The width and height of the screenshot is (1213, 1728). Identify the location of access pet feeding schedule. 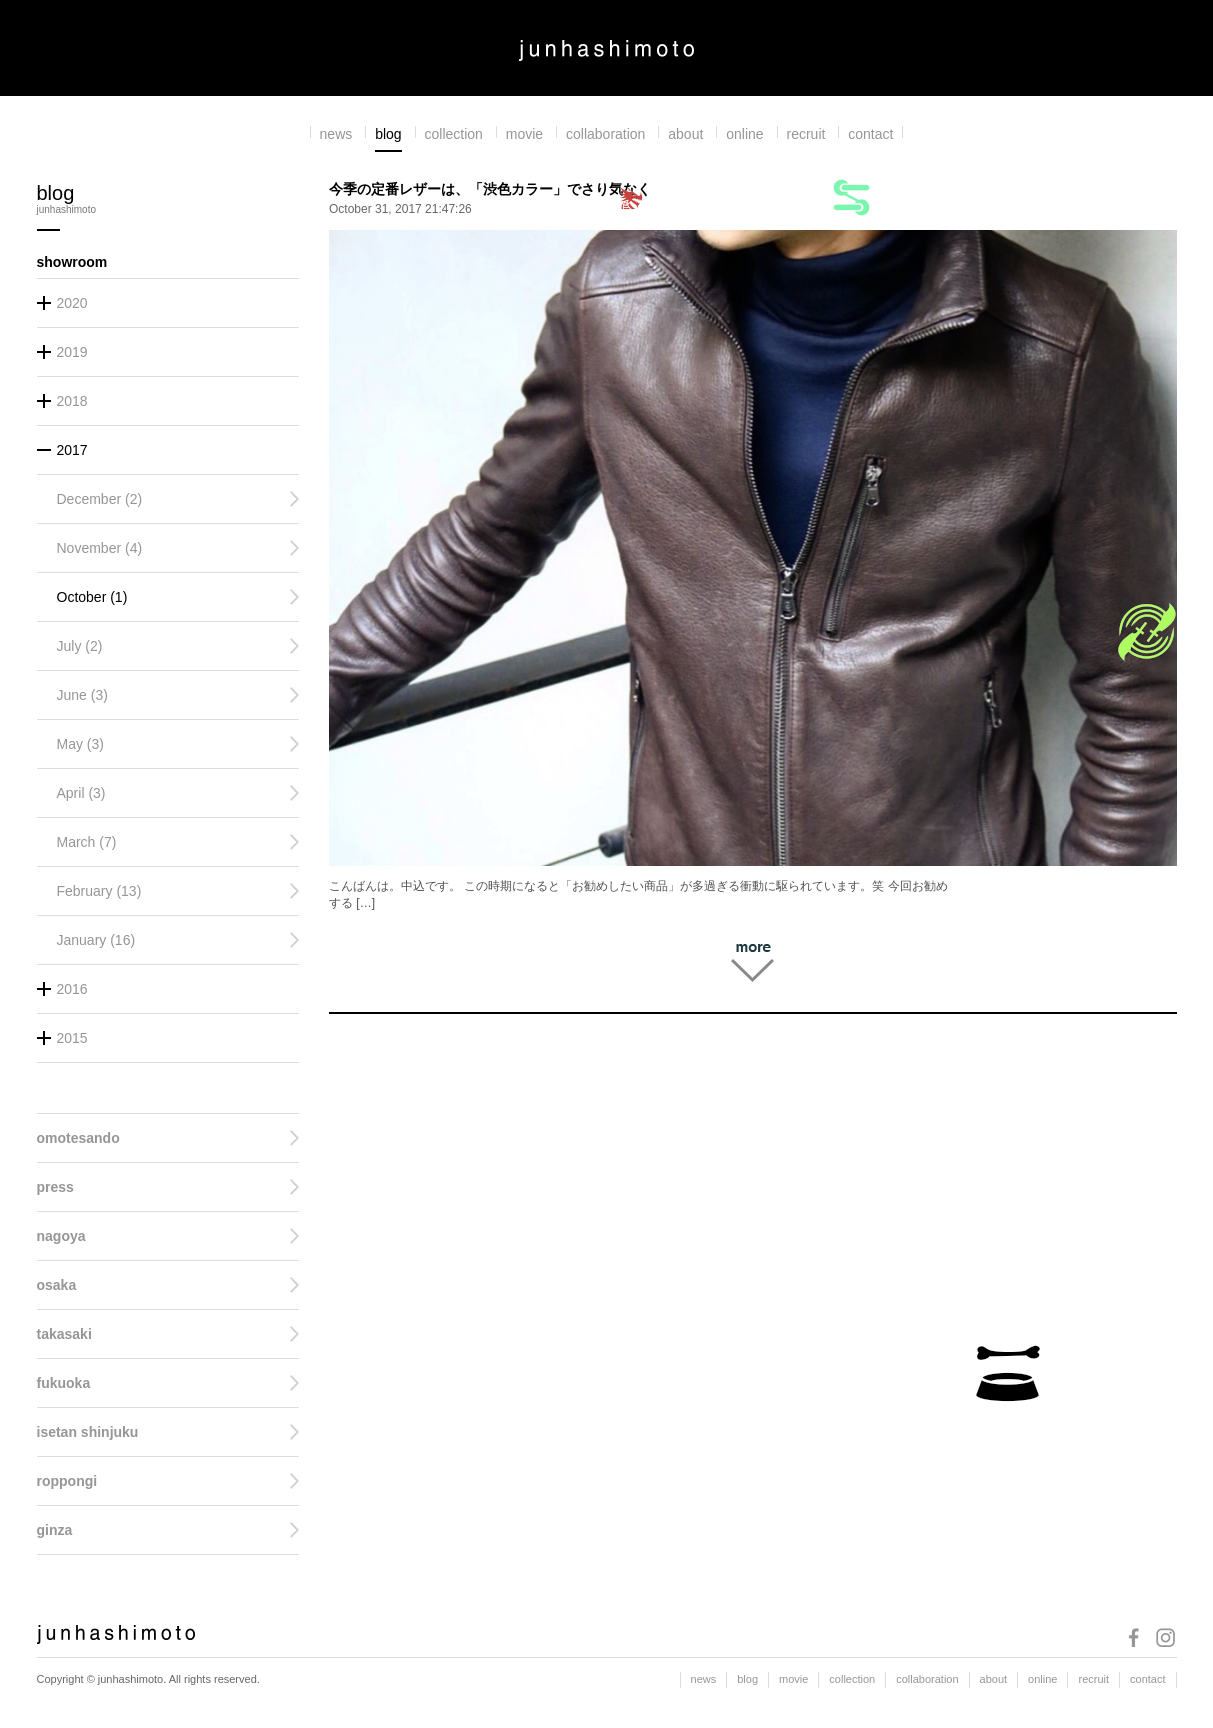
(1007, 1370).